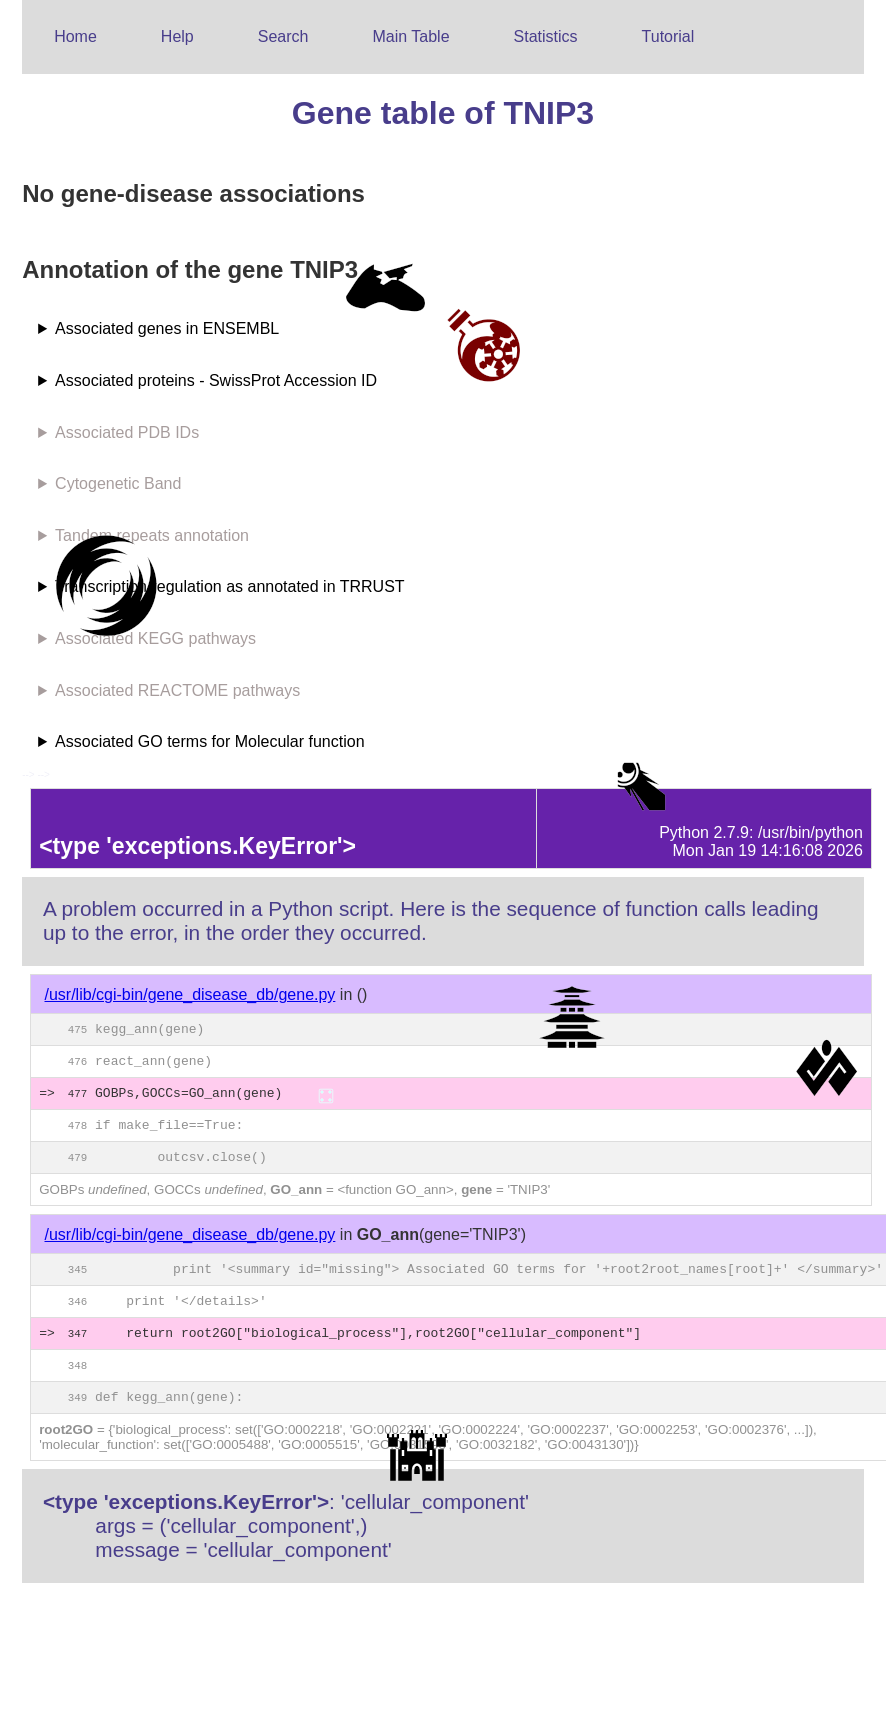 This screenshot has height=1711, width=886. I want to click on indicates unlimited or infinite gameplay mode, so click(826, 1070).